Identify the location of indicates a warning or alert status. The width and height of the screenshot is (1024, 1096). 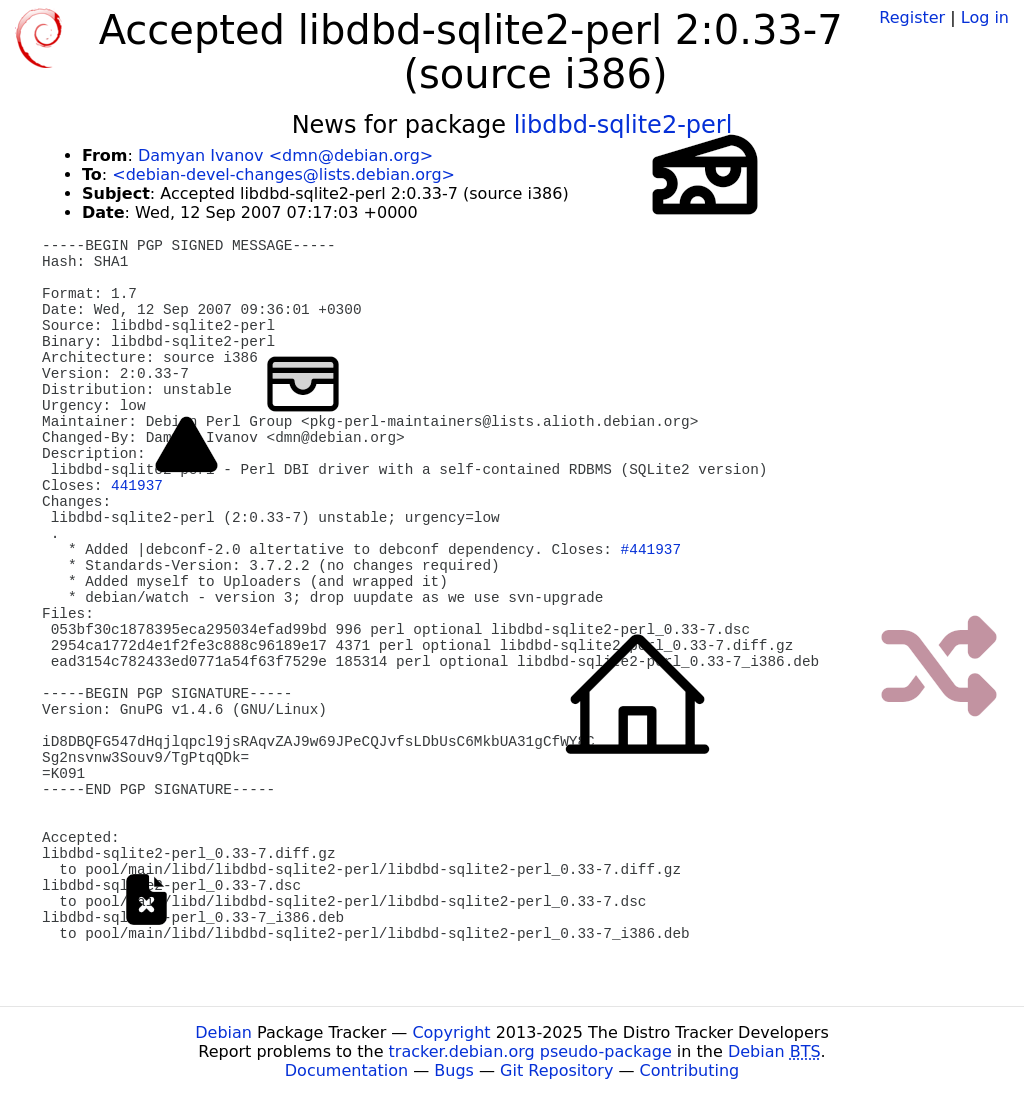
(186, 445).